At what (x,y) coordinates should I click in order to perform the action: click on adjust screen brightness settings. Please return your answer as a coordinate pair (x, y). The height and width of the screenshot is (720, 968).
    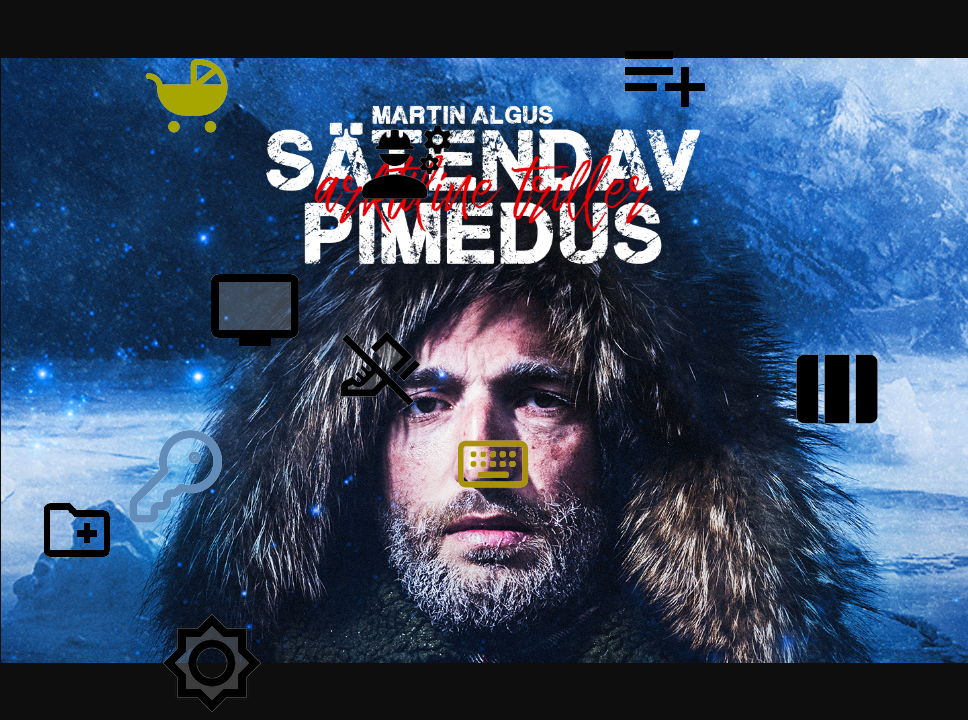
    Looking at the image, I should click on (212, 663).